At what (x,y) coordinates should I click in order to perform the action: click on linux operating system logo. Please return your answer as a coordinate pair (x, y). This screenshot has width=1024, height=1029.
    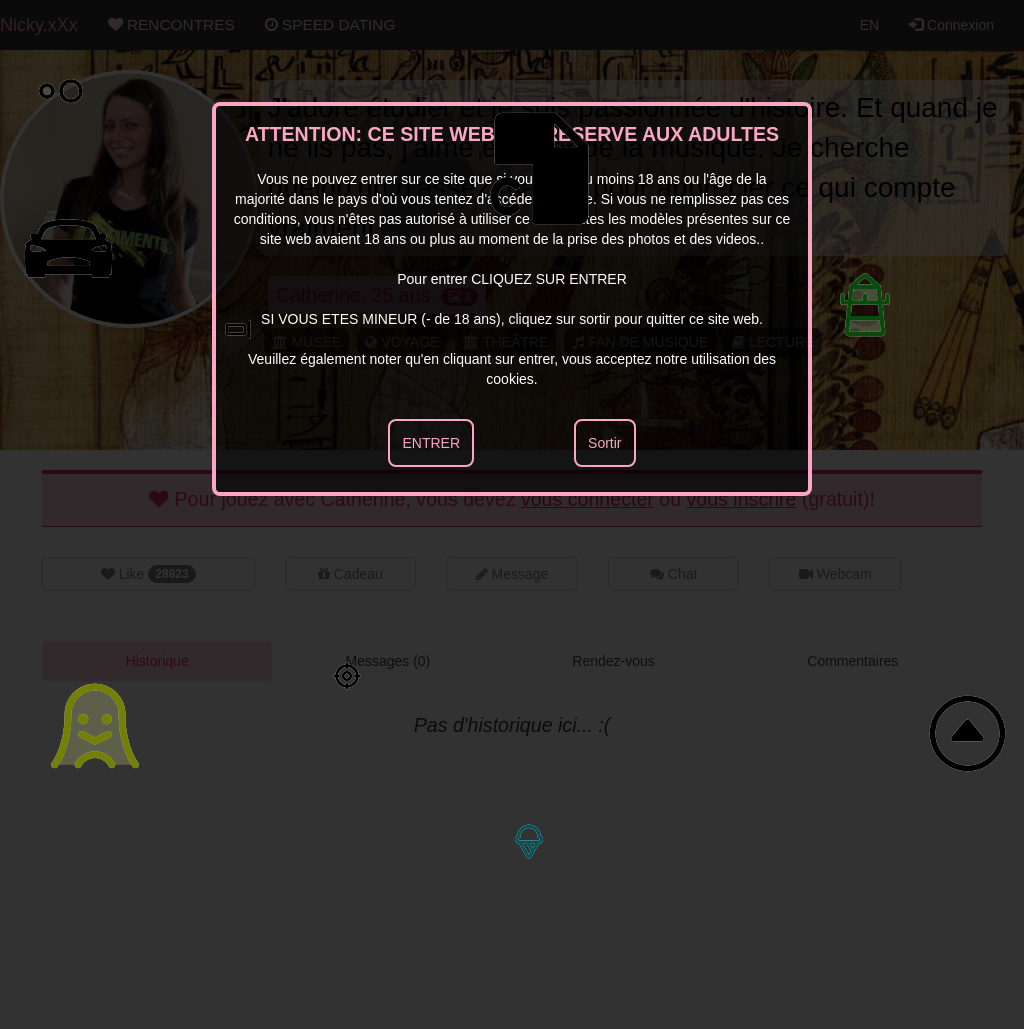
    Looking at the image, I should click on (95, 731).